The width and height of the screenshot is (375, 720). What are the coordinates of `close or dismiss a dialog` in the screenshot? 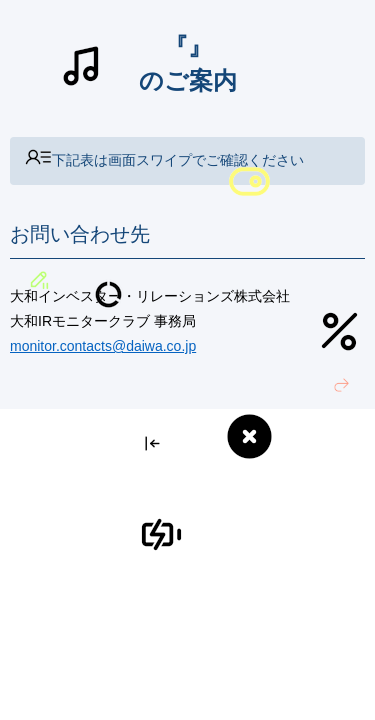 It's located at (249, 436).